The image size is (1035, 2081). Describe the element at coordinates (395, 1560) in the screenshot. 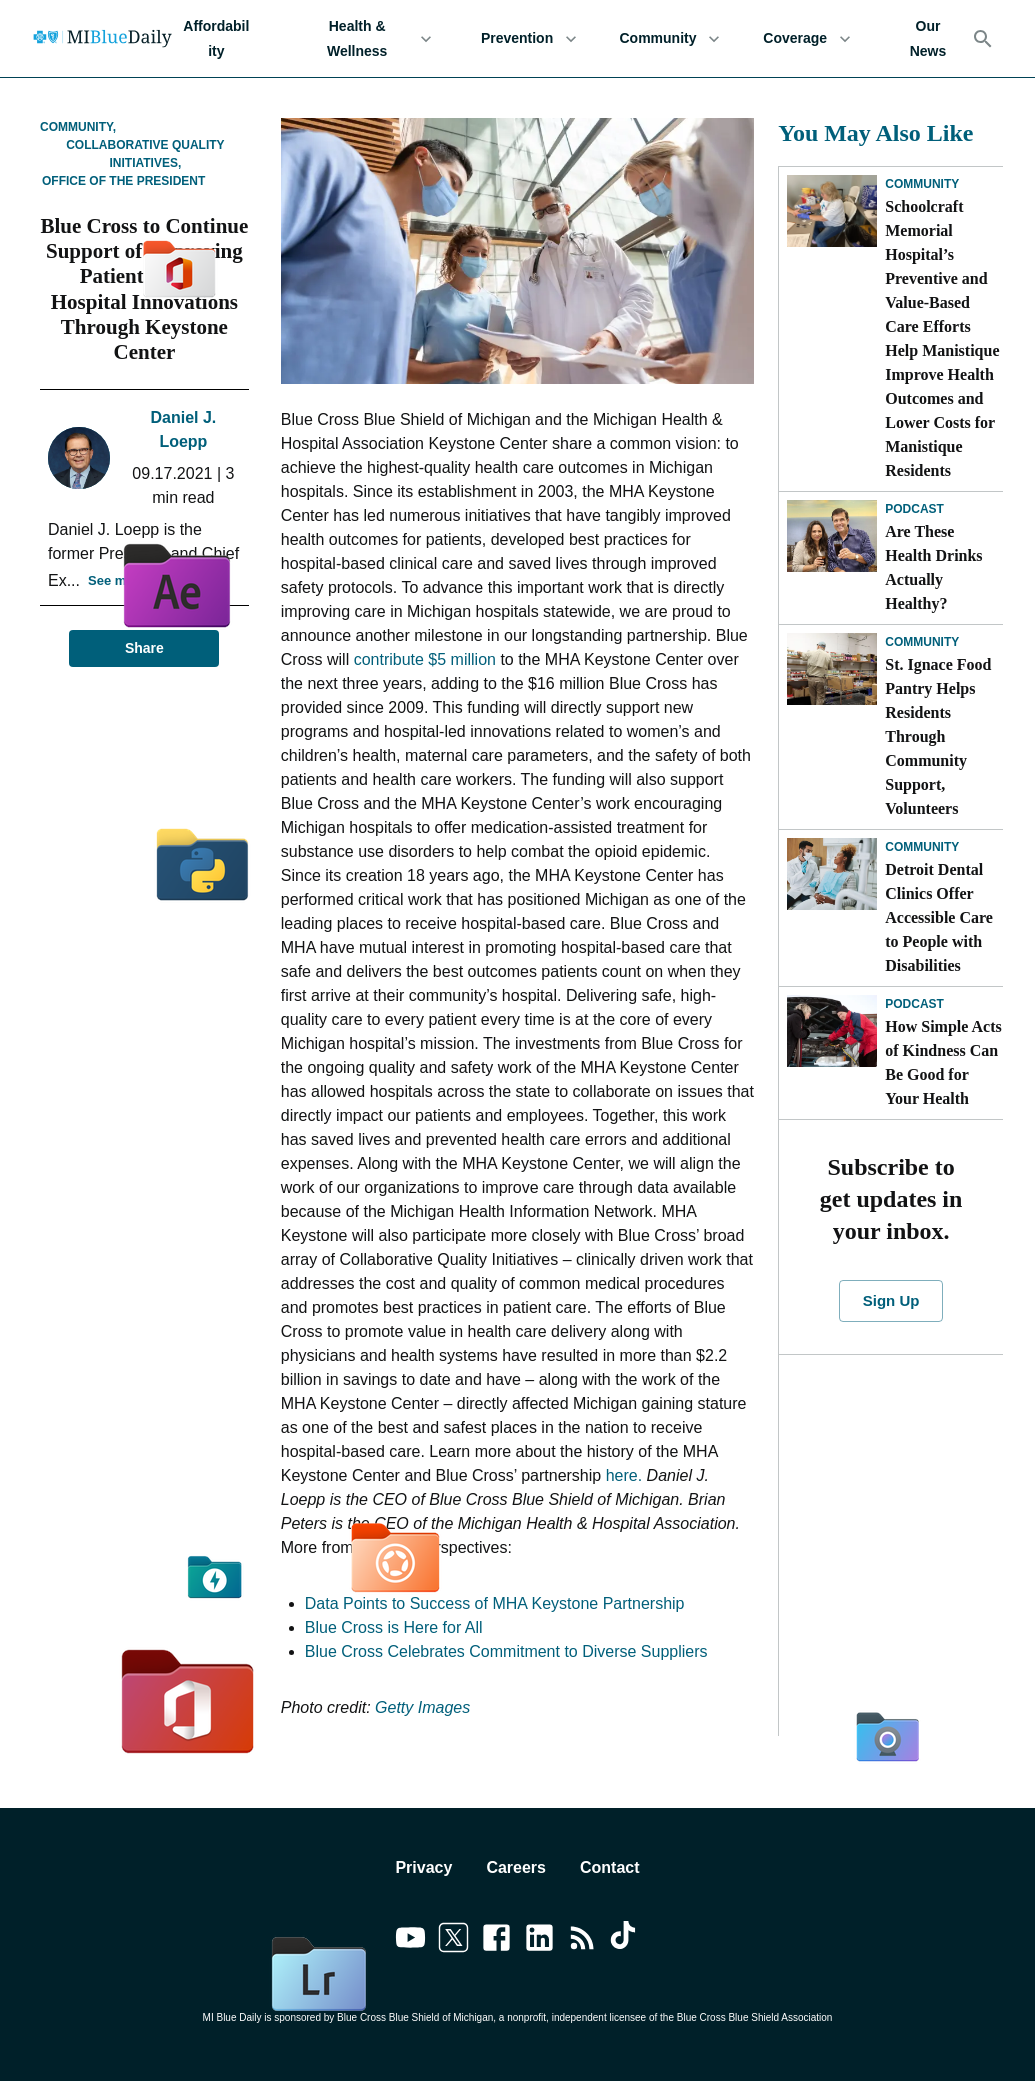

I see `open corona sdk project folder` at that location.